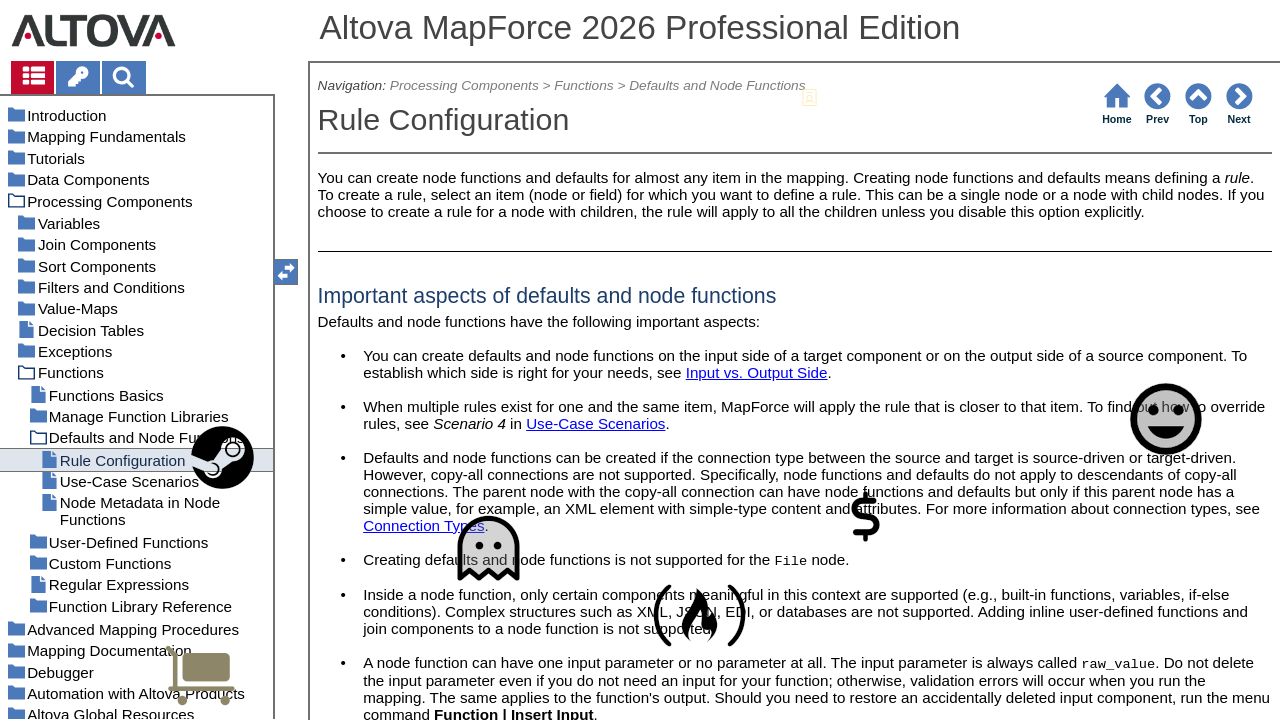 The image size is (1280, 720). I want to click on toggle ghost mode or invisible status, so click(488, 549).